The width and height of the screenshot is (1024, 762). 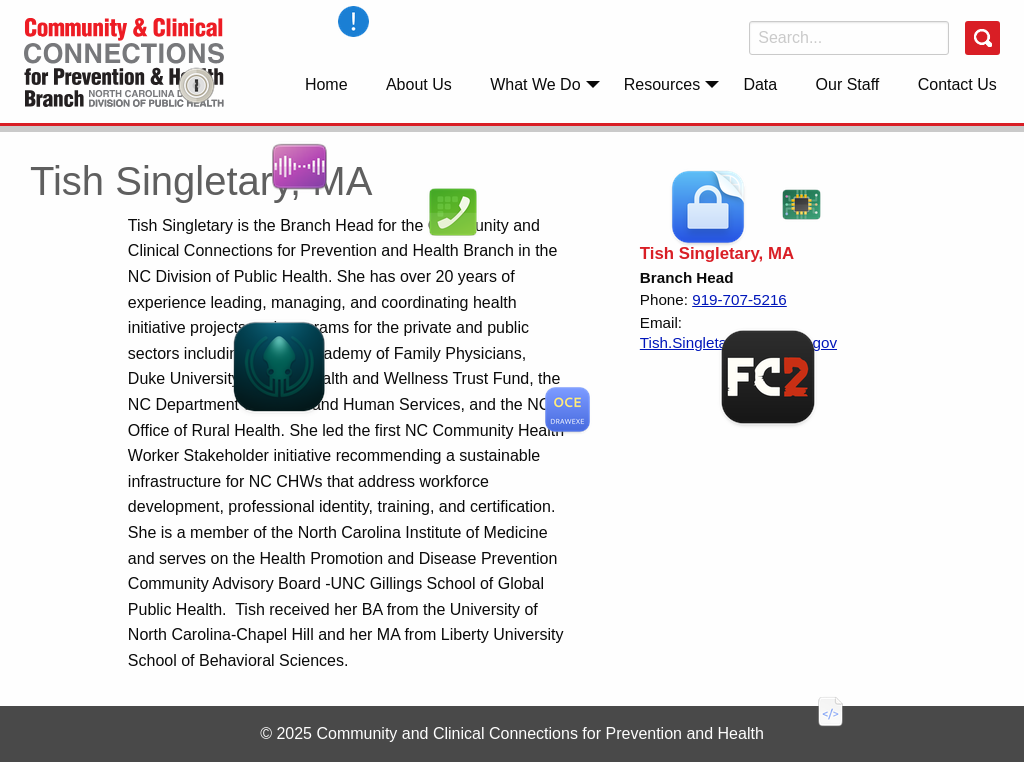 What do you see at coordinates (453, 212) in the screenshot?
I see `open the phone or calls app` at bounding box center [453, 212].